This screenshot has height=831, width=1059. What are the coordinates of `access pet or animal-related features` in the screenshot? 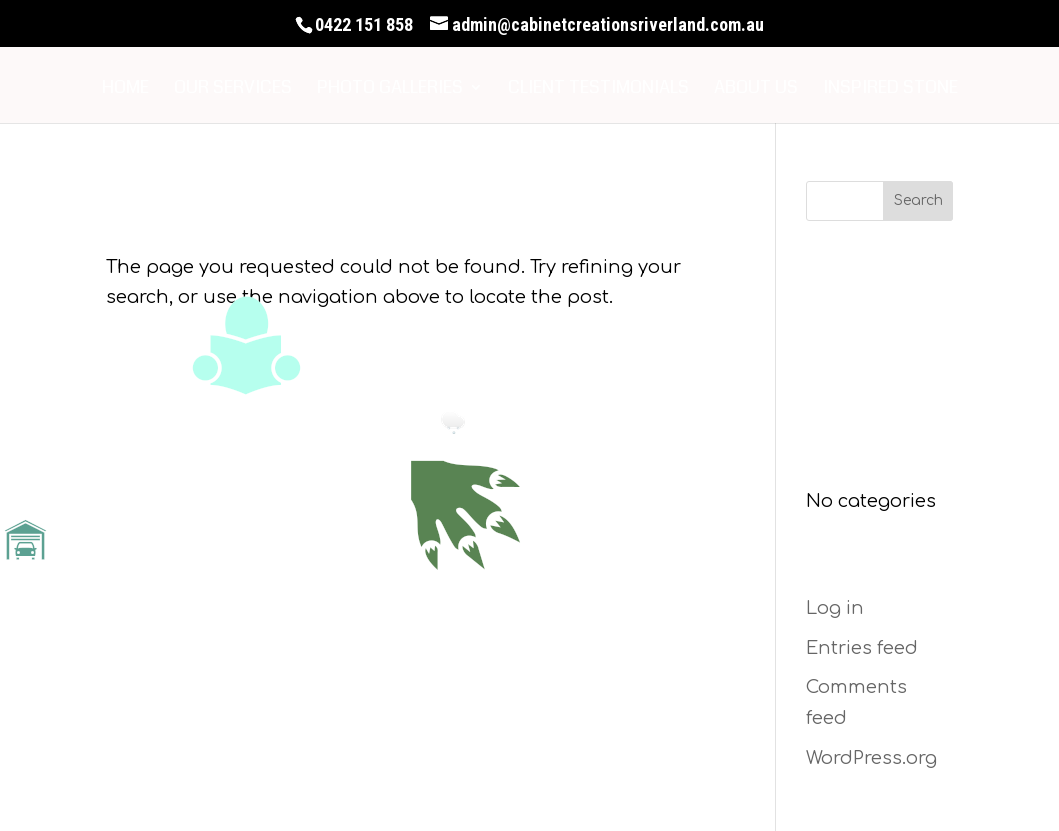 It's located at (466, 515).